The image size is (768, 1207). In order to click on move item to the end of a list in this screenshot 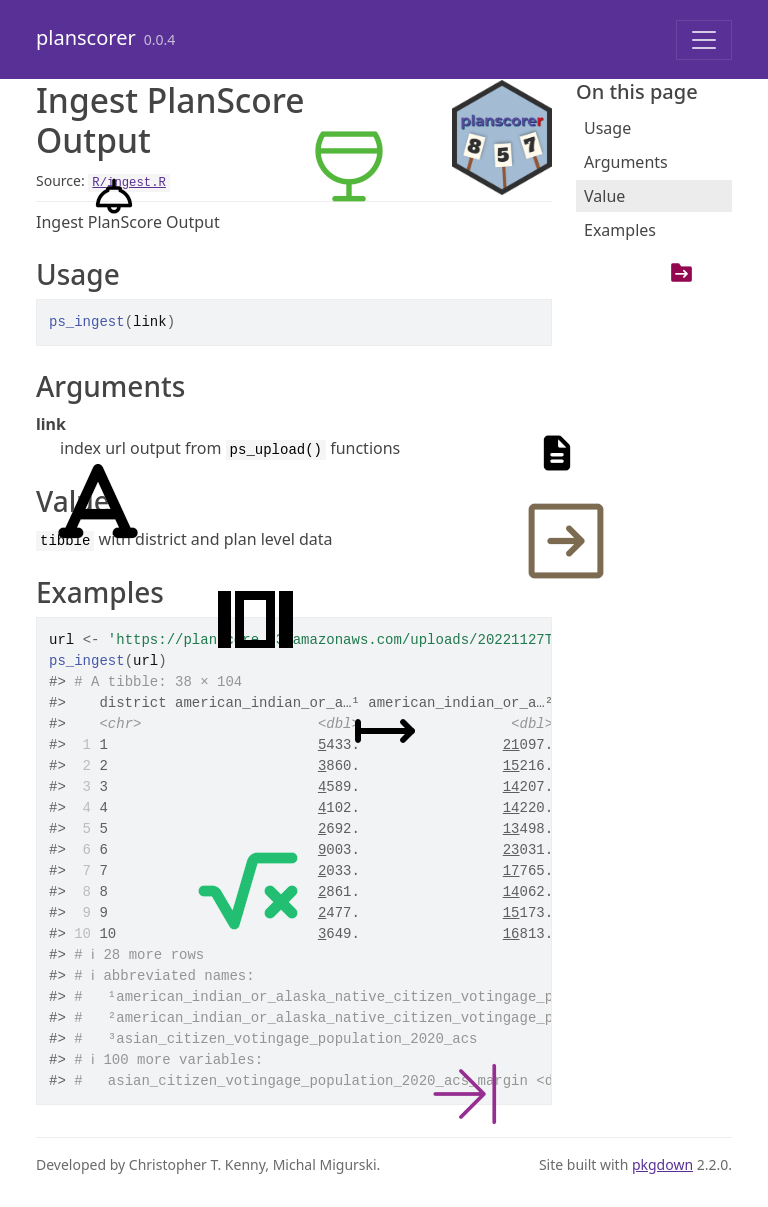, I will do `click(385, 731)`.